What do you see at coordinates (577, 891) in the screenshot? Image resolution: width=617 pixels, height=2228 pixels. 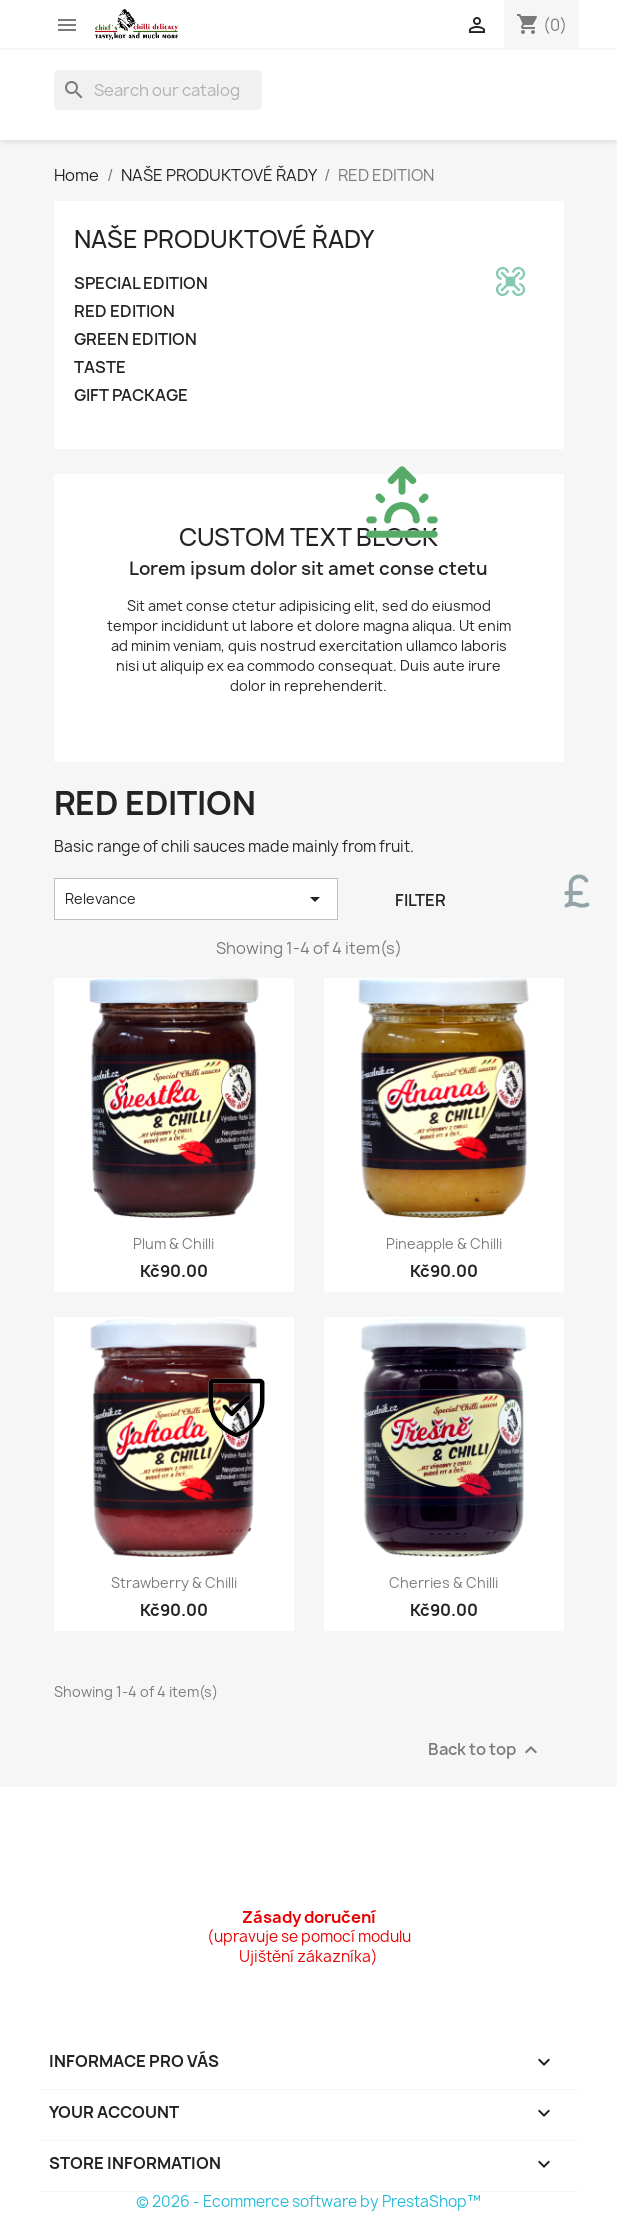 I see `view or manage British pound currency` at bounding box center [577, 891].